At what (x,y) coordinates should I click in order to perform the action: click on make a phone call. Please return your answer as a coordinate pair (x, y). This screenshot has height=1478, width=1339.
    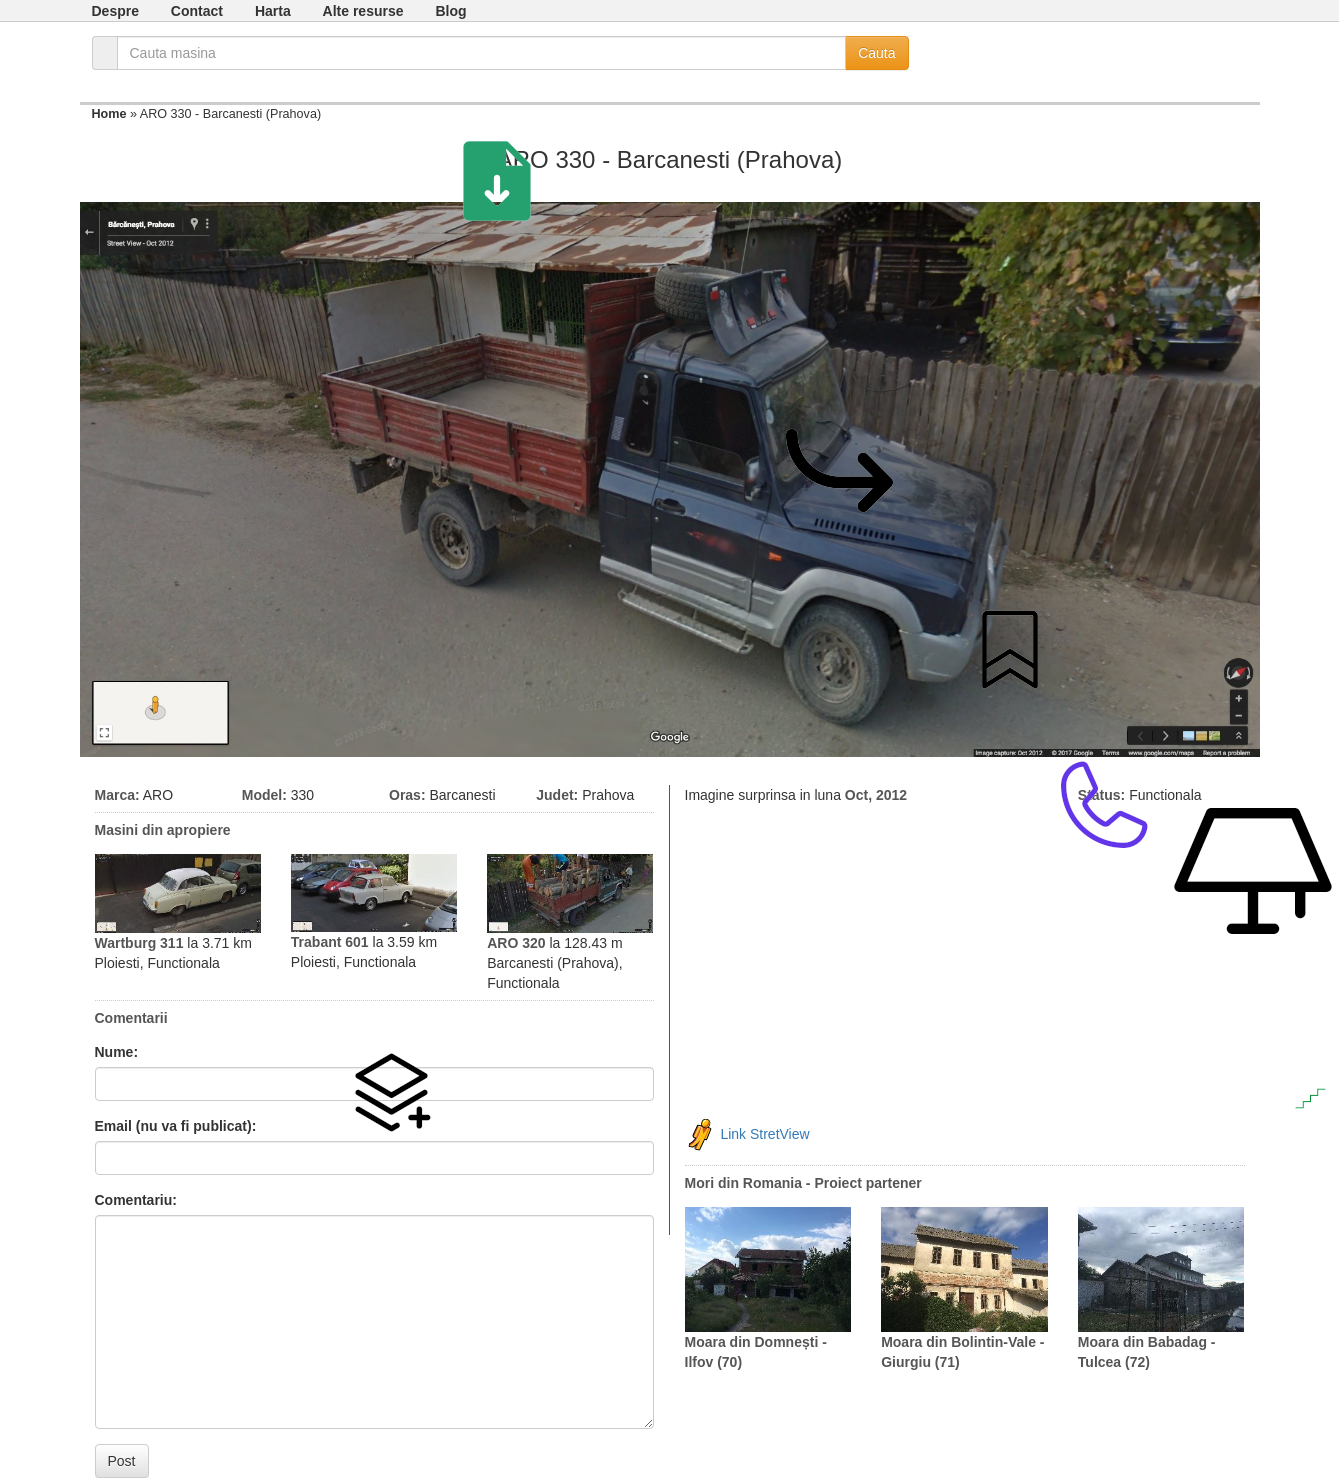
    Looking at the image, I should click on (1102, 806).